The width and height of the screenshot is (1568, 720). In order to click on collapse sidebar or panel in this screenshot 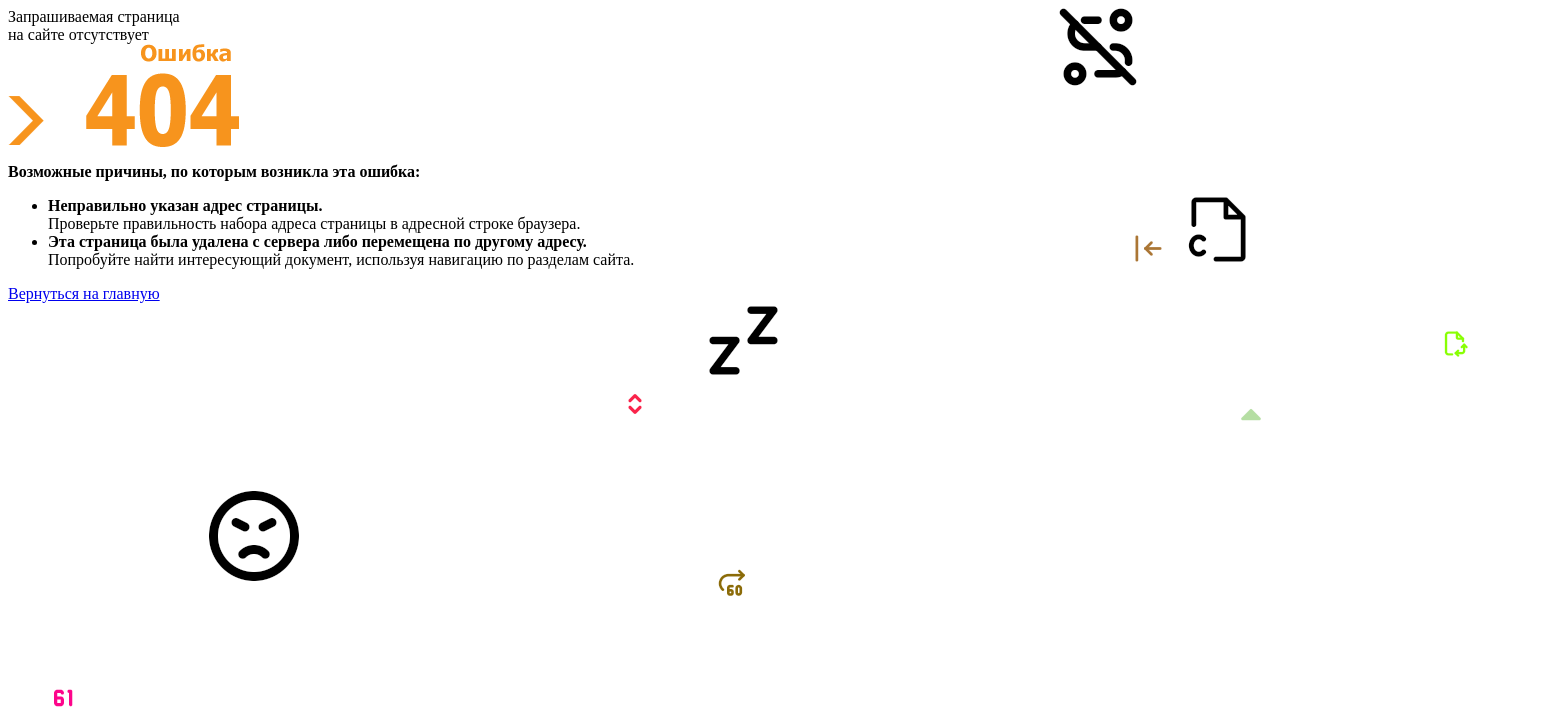, I will do `click(1148, 248)`.